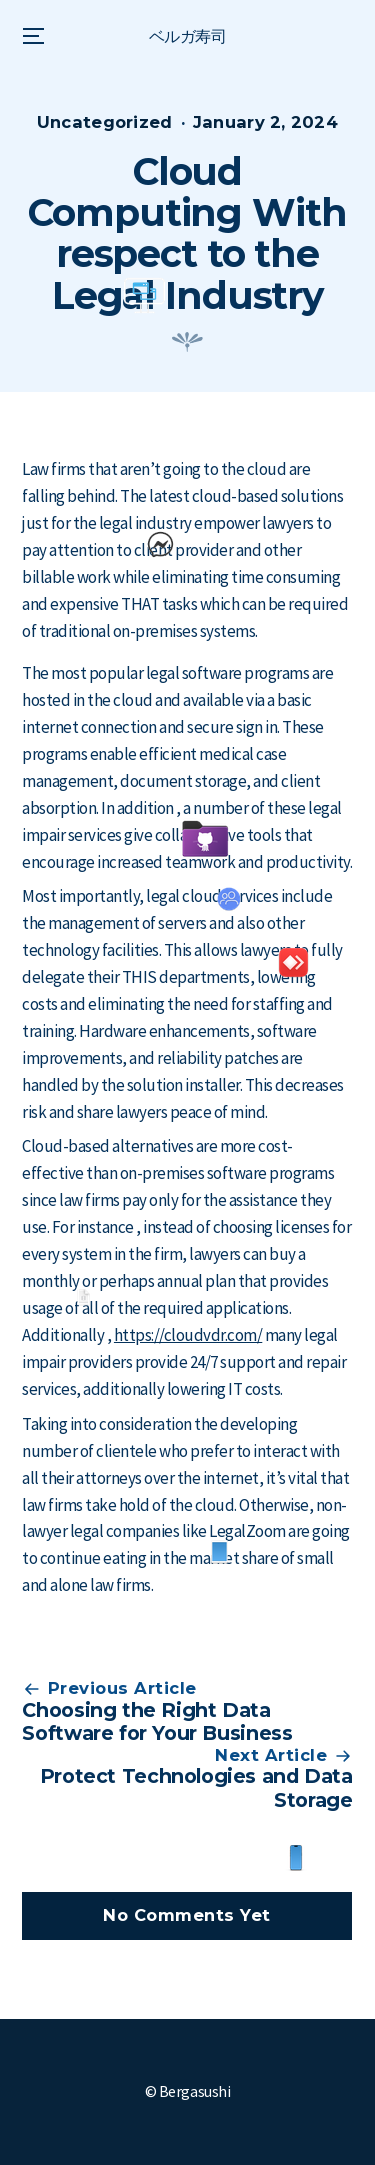 This screenshot has width=375, height=2165. Describe the element at coordinates (219, 1551) in the screenshot. I see `manage connected iPad device` at that location.